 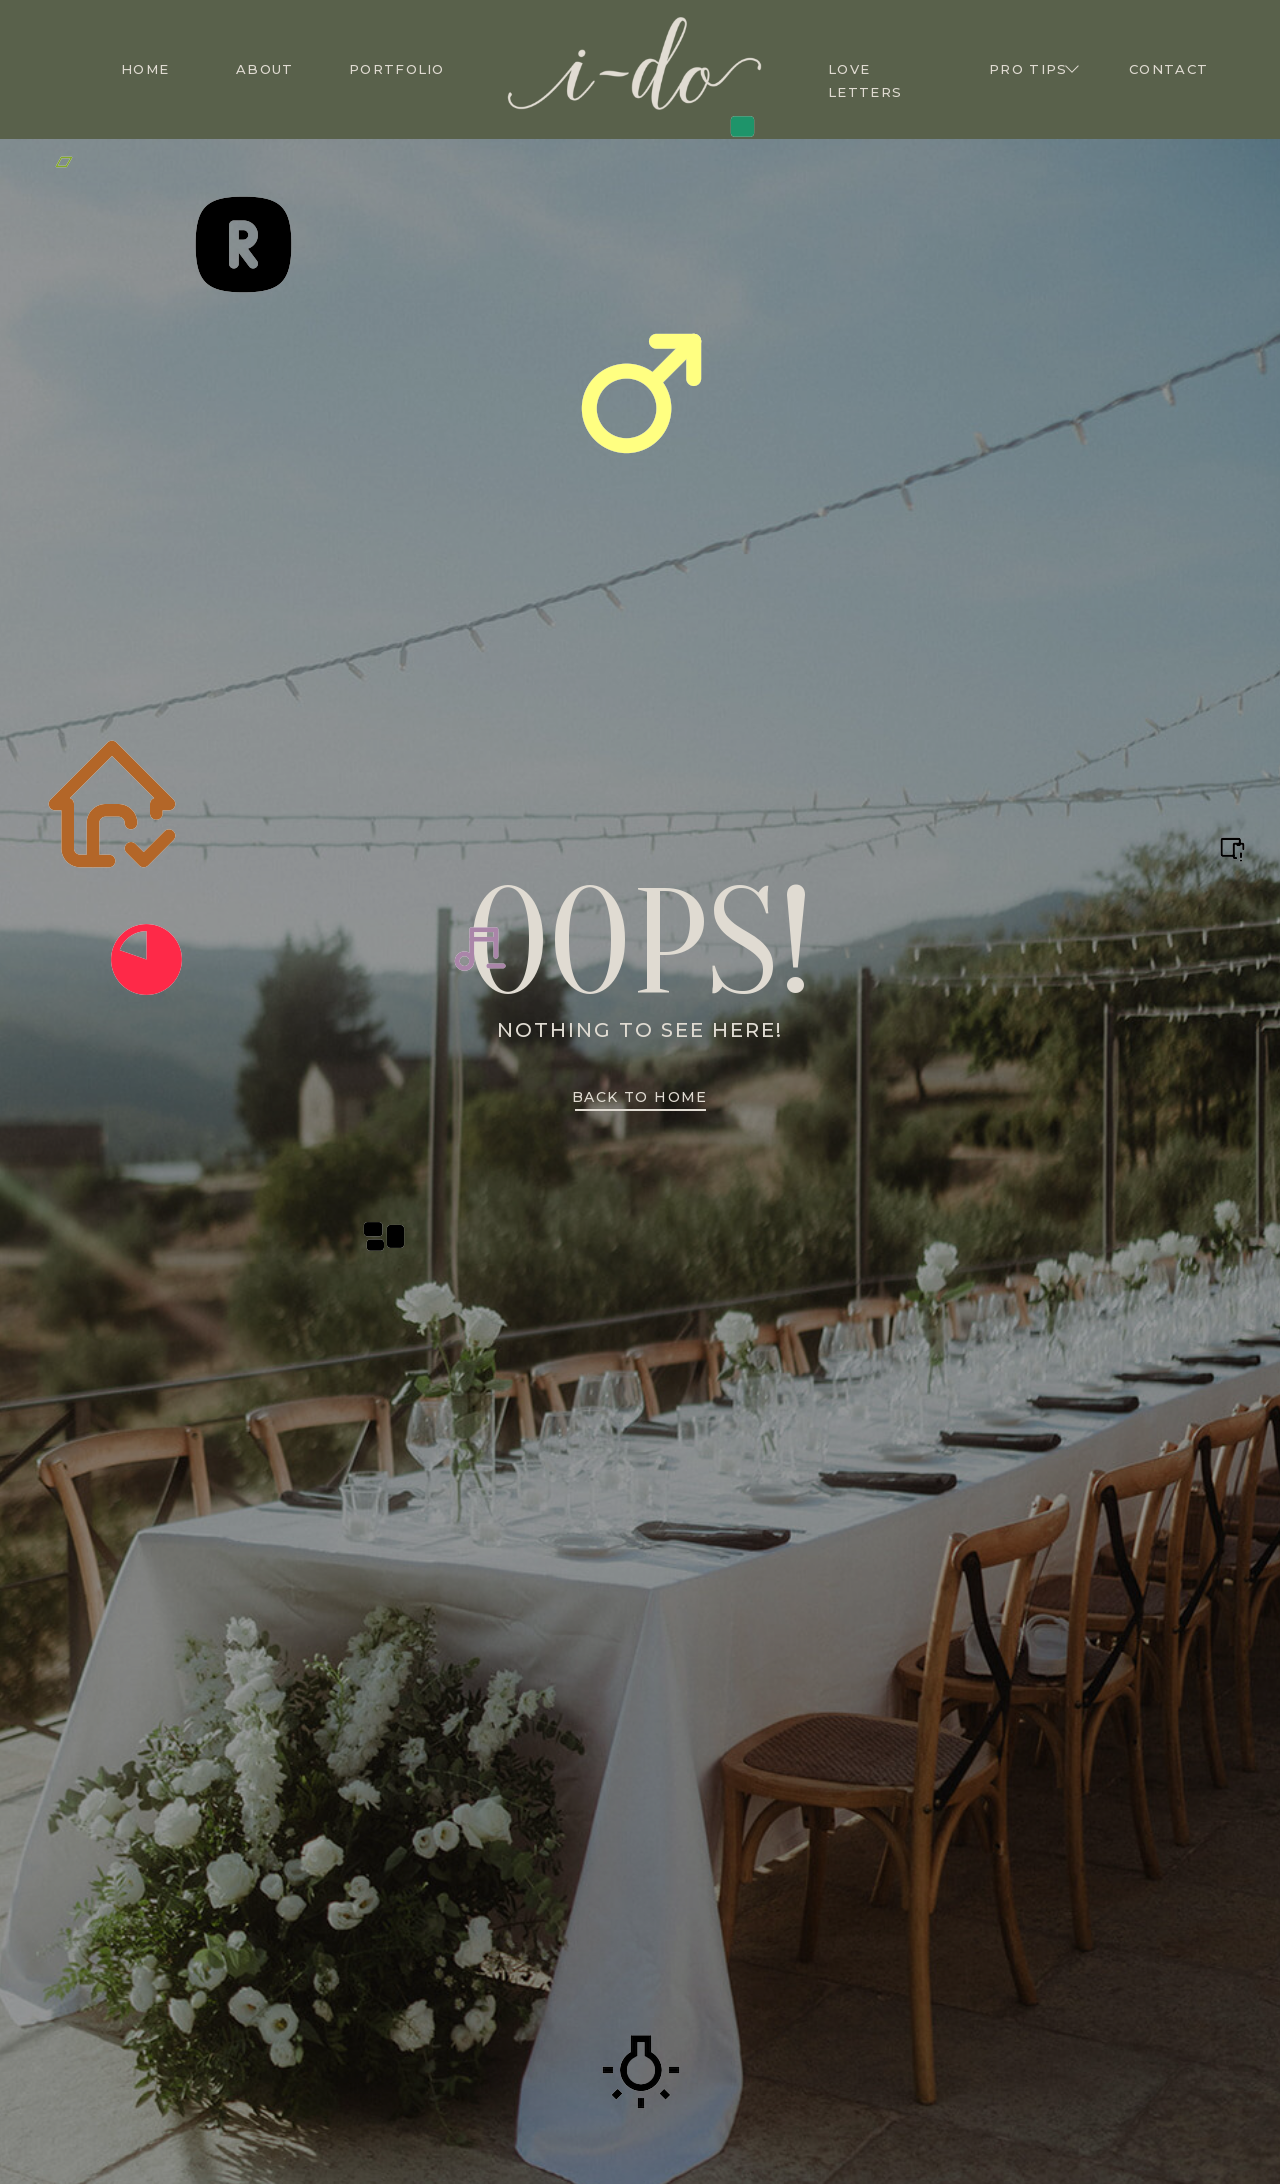 I want to click on adjust incandescent light settings, so click(x=641, y=2070).